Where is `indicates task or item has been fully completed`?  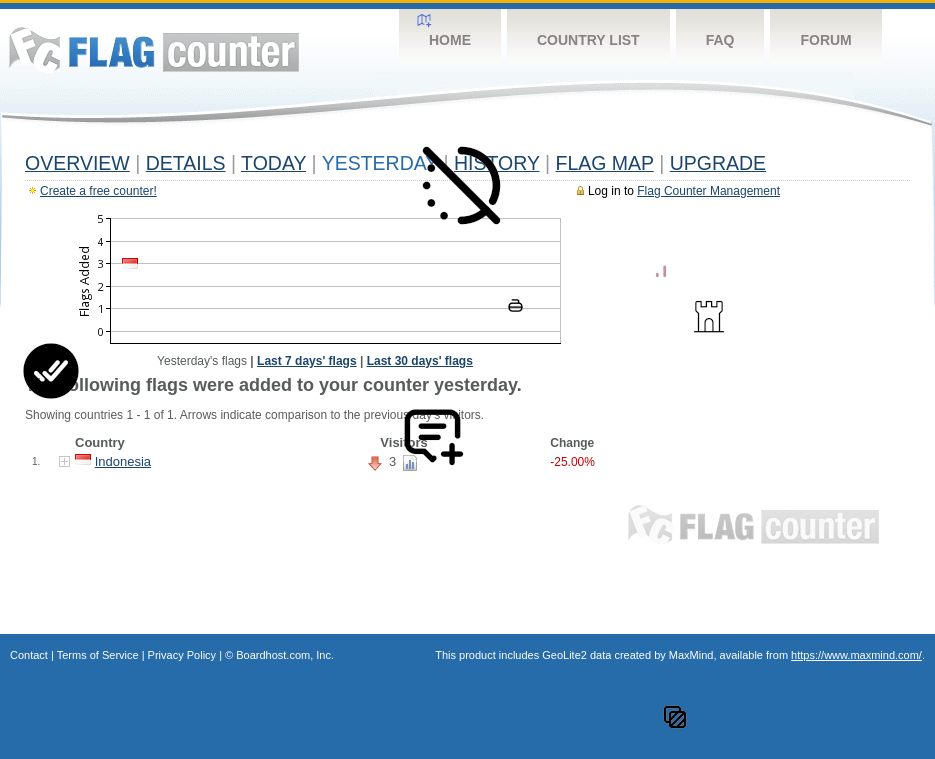
indicates task or item has been fully completed is located at coordinates (51, 371).